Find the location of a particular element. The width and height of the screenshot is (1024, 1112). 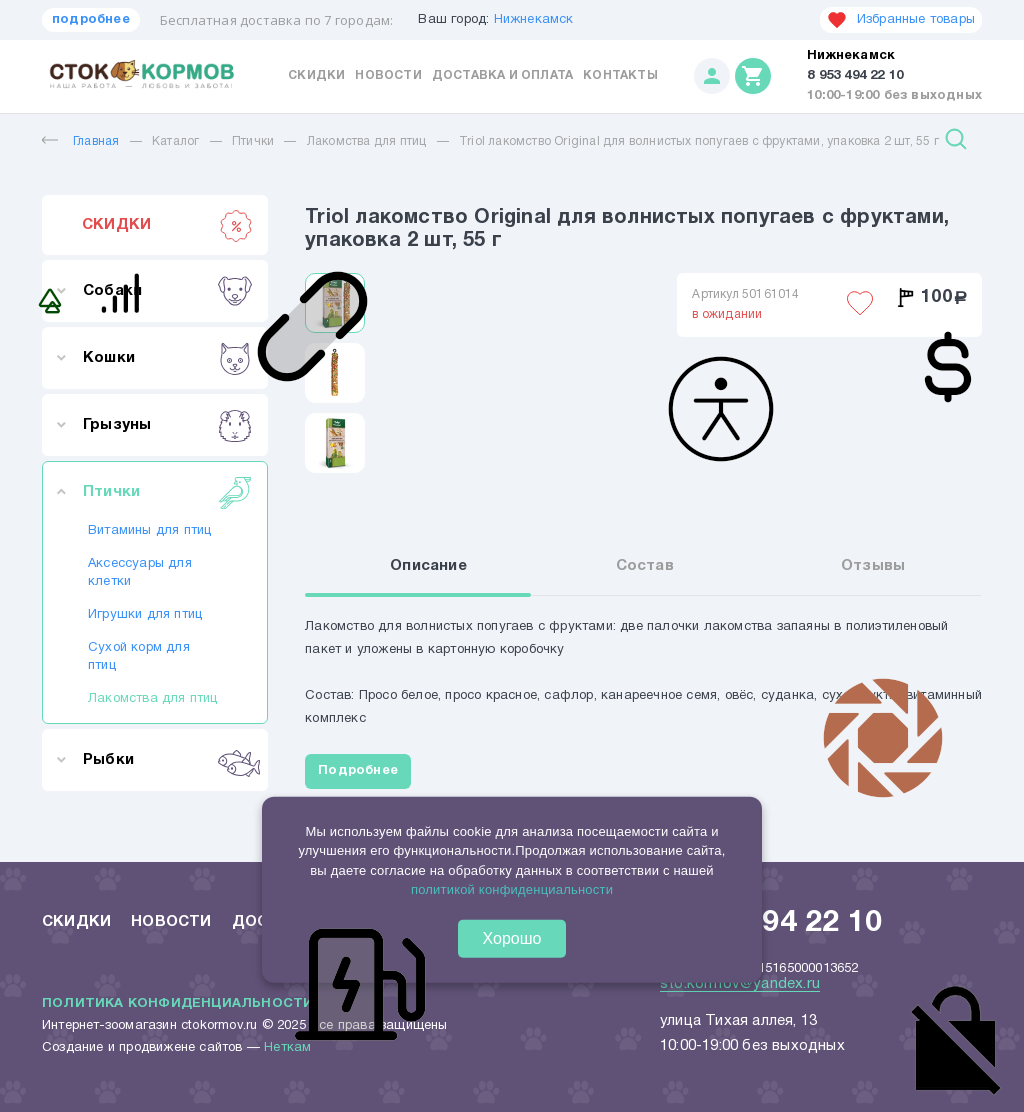

adjust camera aperture settings is located at coordinates (883, 738).